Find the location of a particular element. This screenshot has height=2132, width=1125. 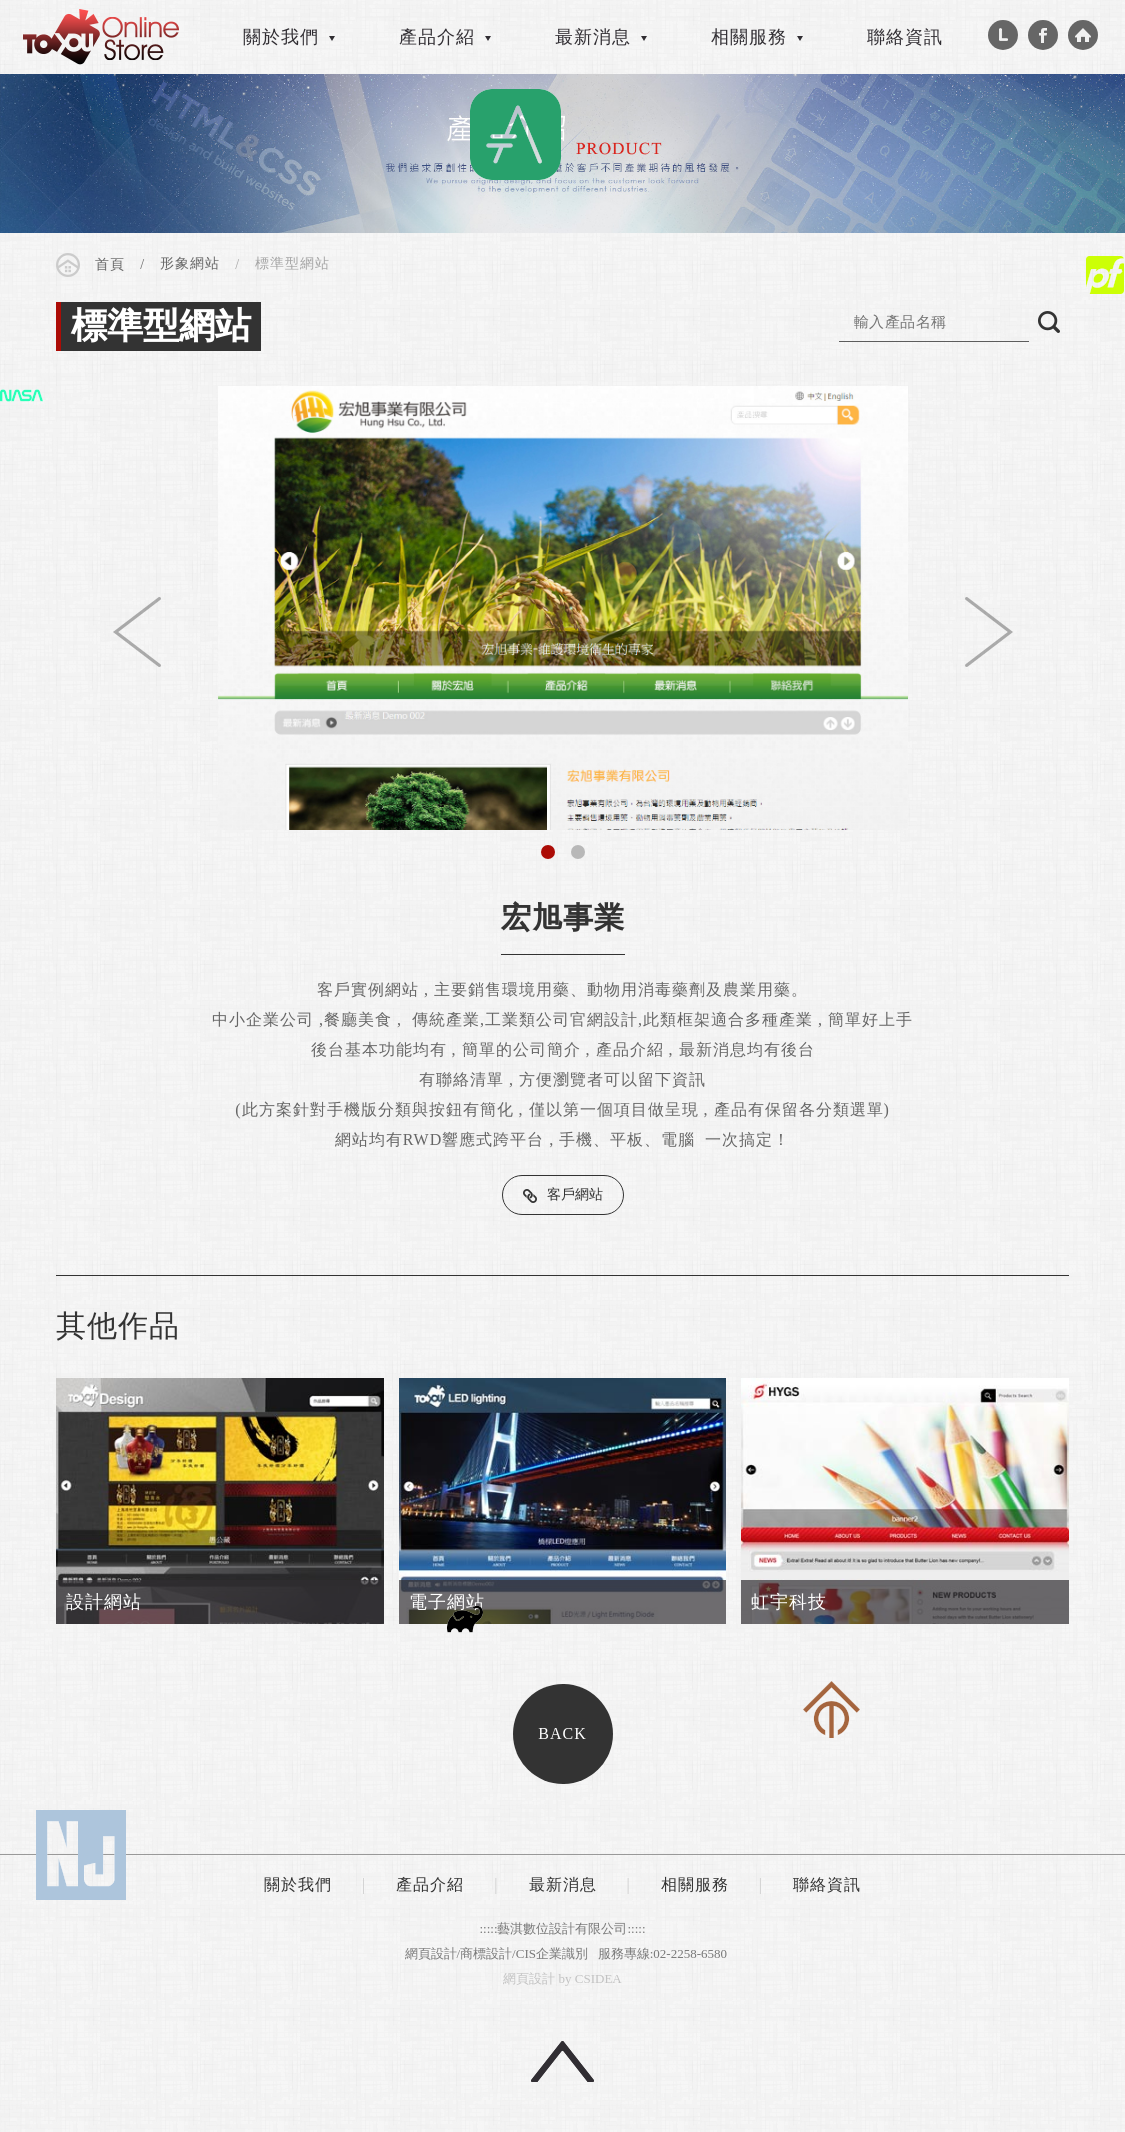

open pfSense firewall dashboard is located at coordinates (1105, 275).